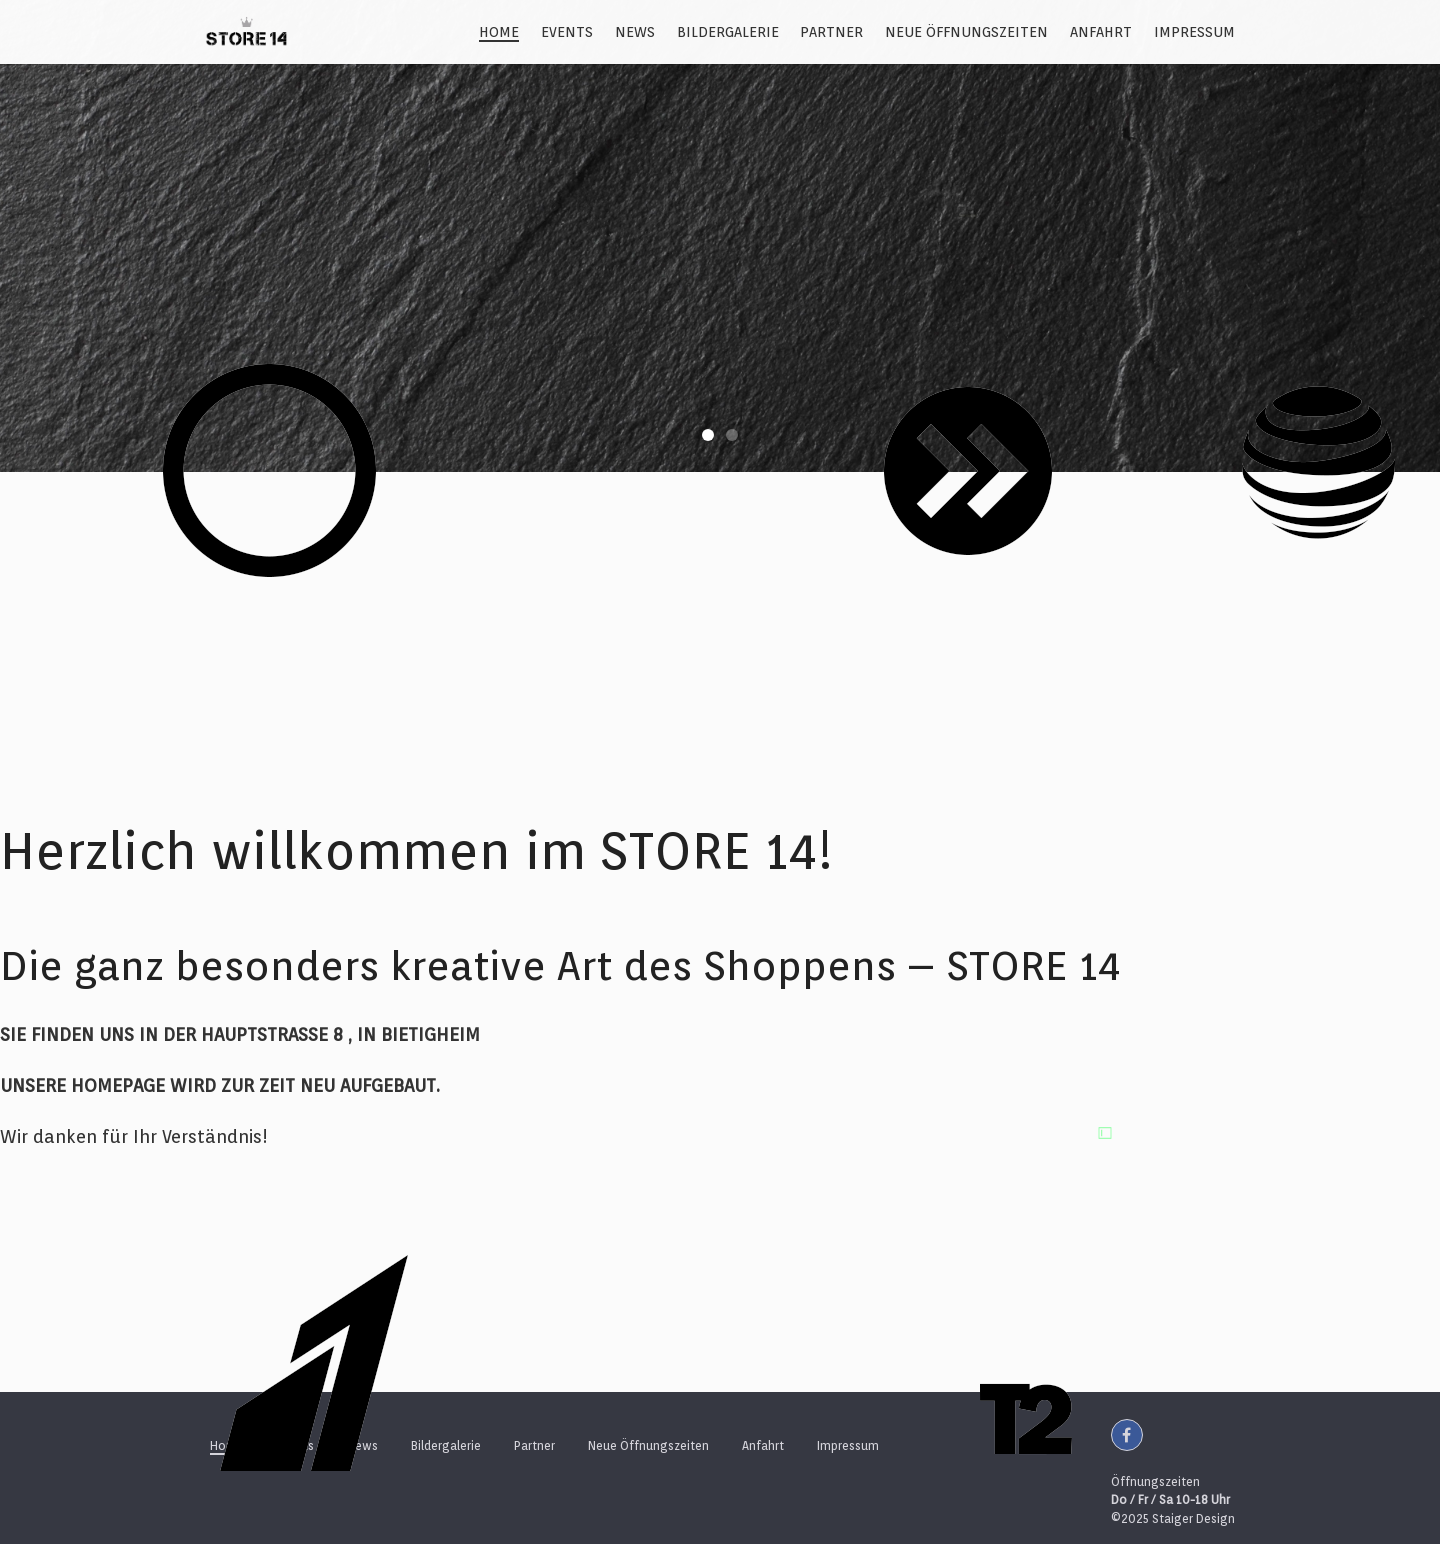 The height and width of the screenshot is (1544, 1440). I want to click on AT&T company logo, so click(1318, 462).